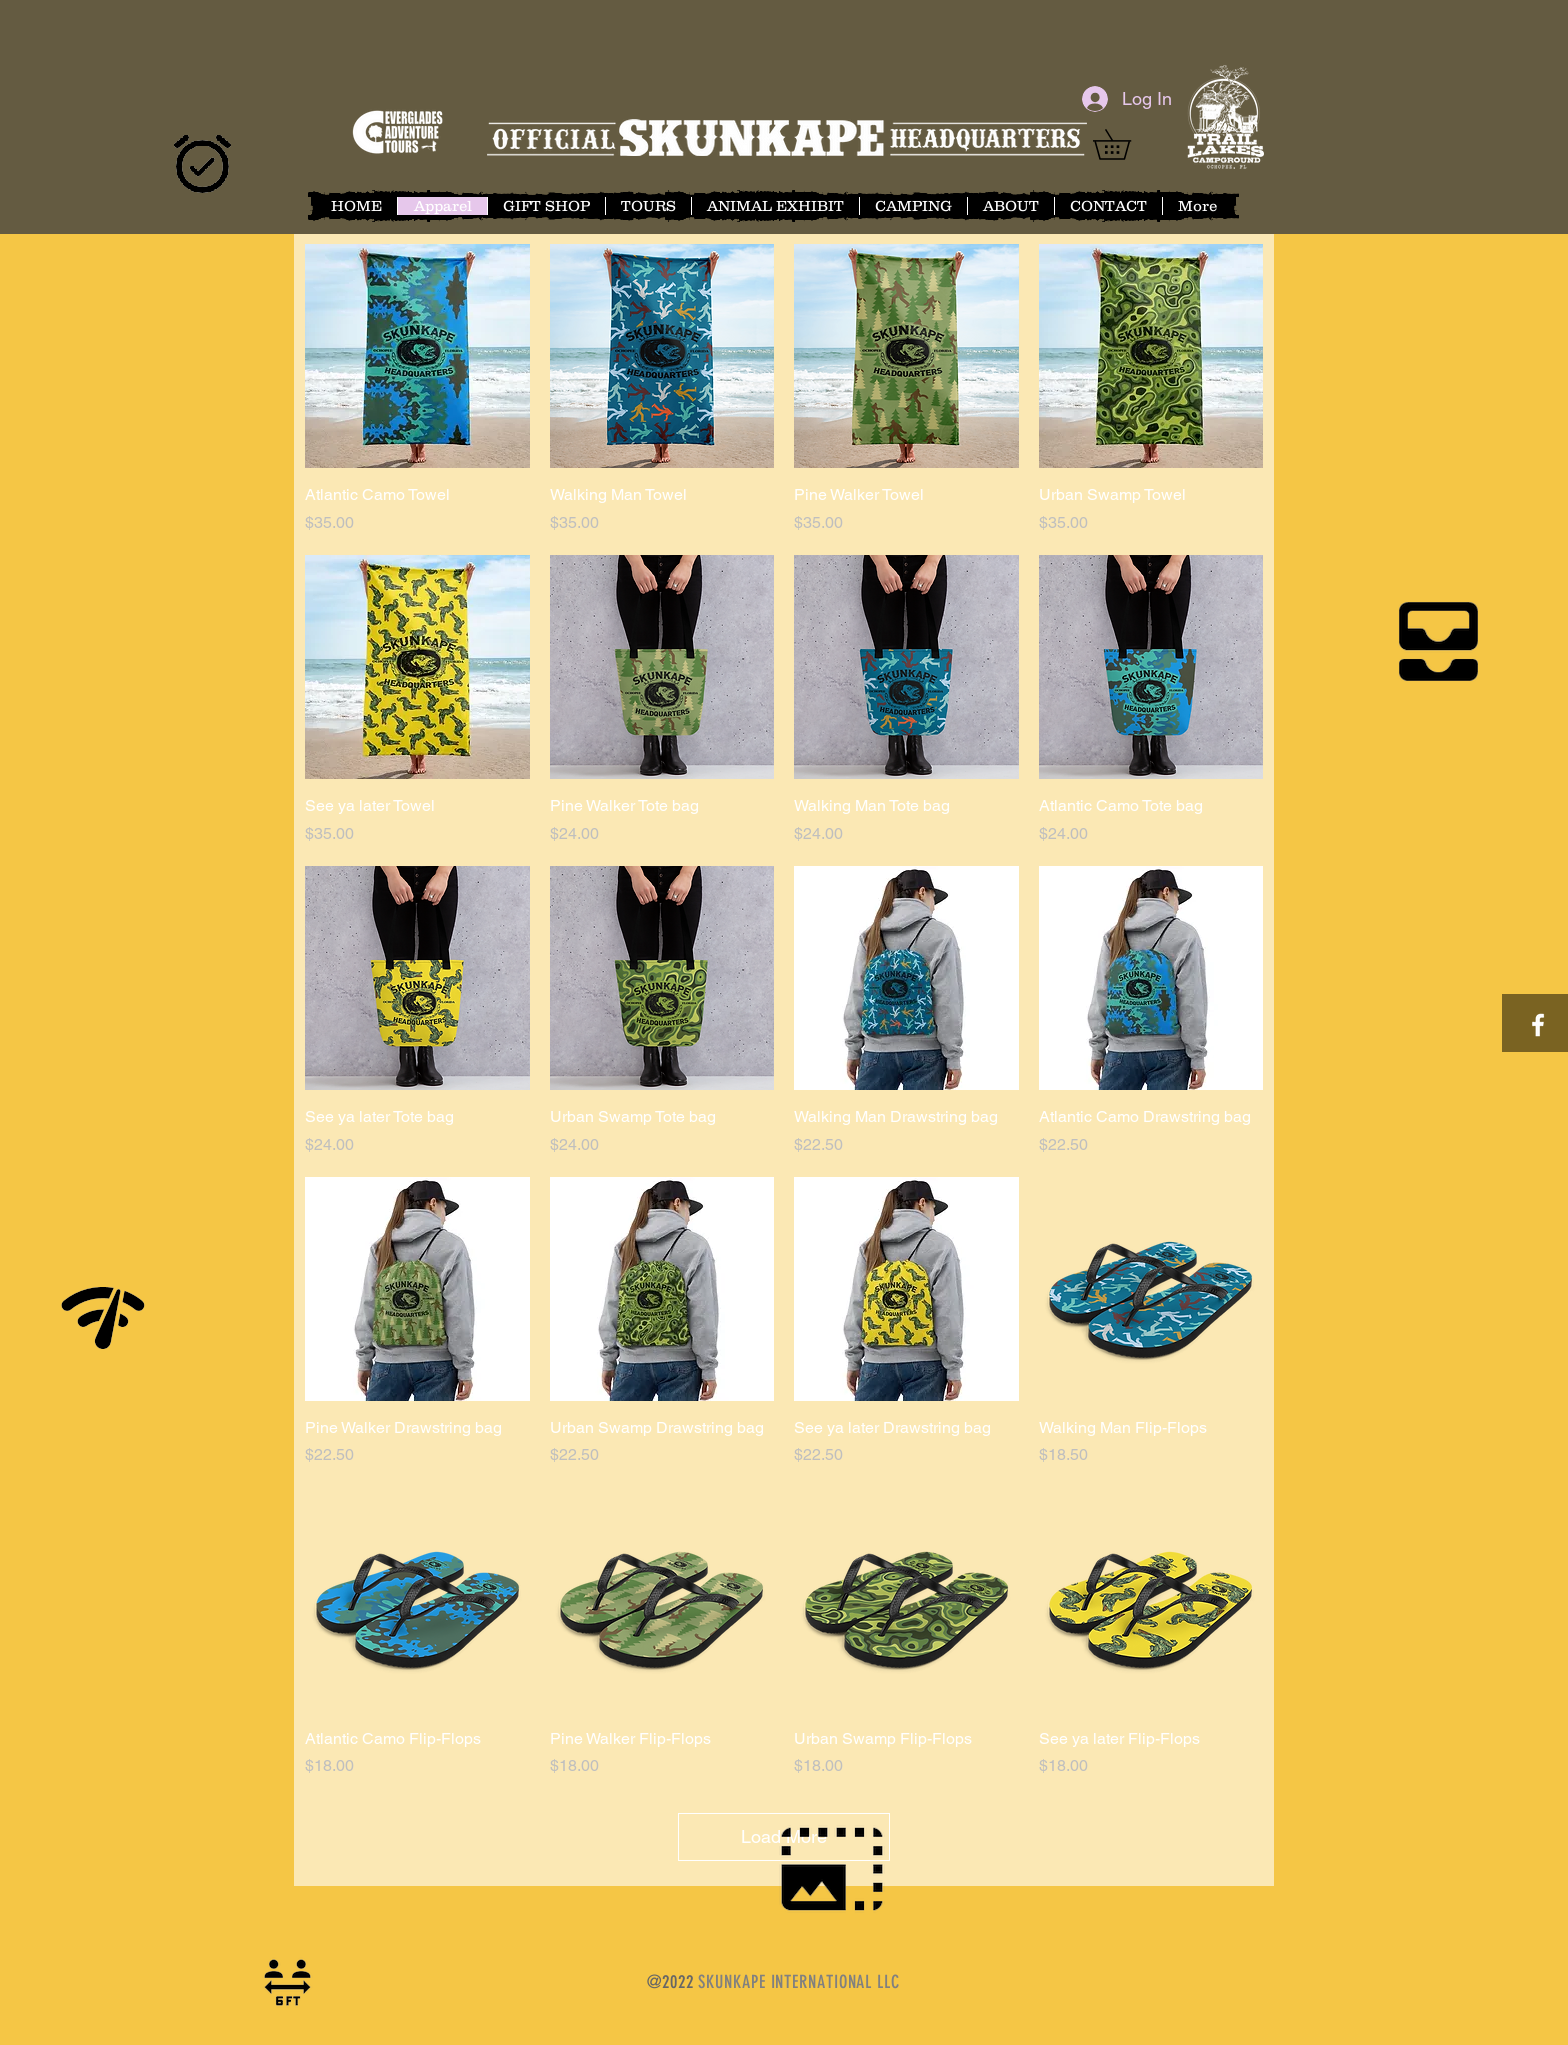  What do you see at coordinates (202, 163) in the screenshot?
I see `alarm is set and active` at bounding box center [202, 163].